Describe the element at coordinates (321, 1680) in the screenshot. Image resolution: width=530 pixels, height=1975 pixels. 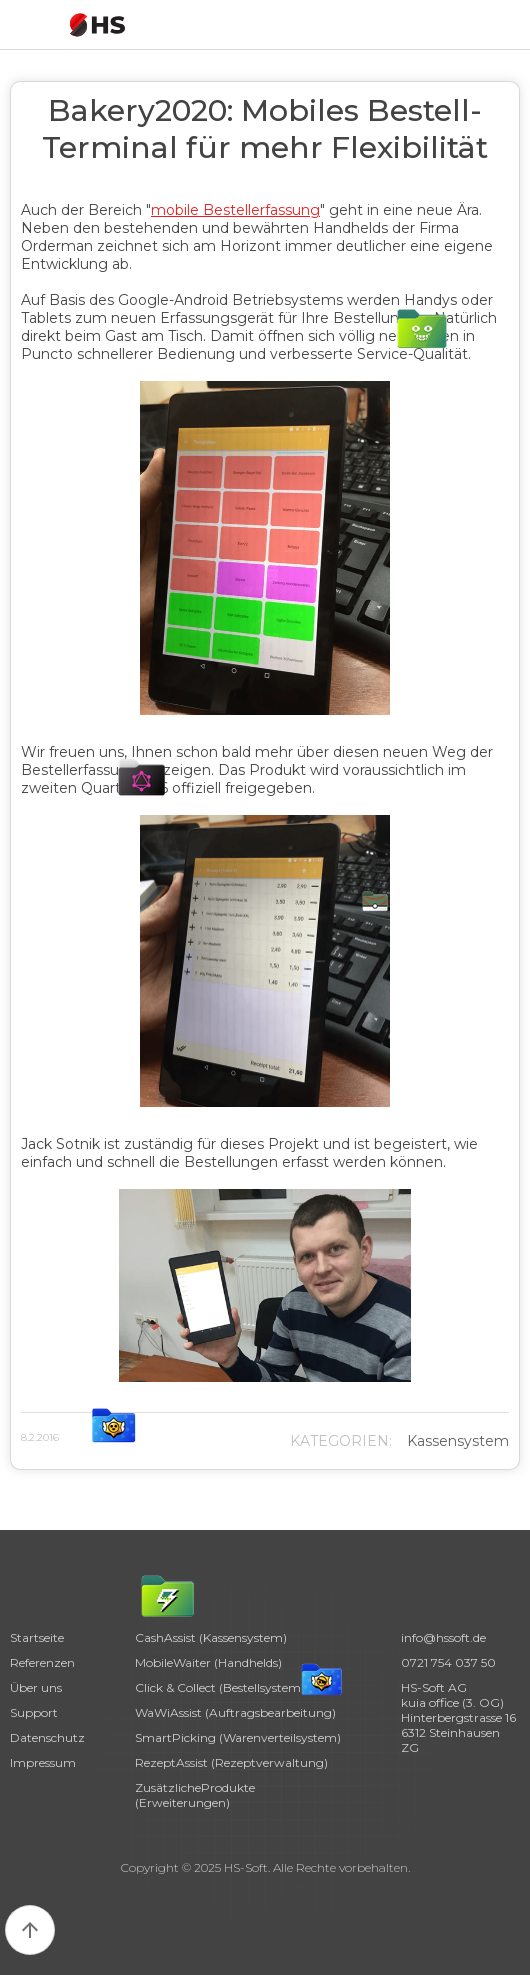
I see `open brawl stars game folder` at that location.